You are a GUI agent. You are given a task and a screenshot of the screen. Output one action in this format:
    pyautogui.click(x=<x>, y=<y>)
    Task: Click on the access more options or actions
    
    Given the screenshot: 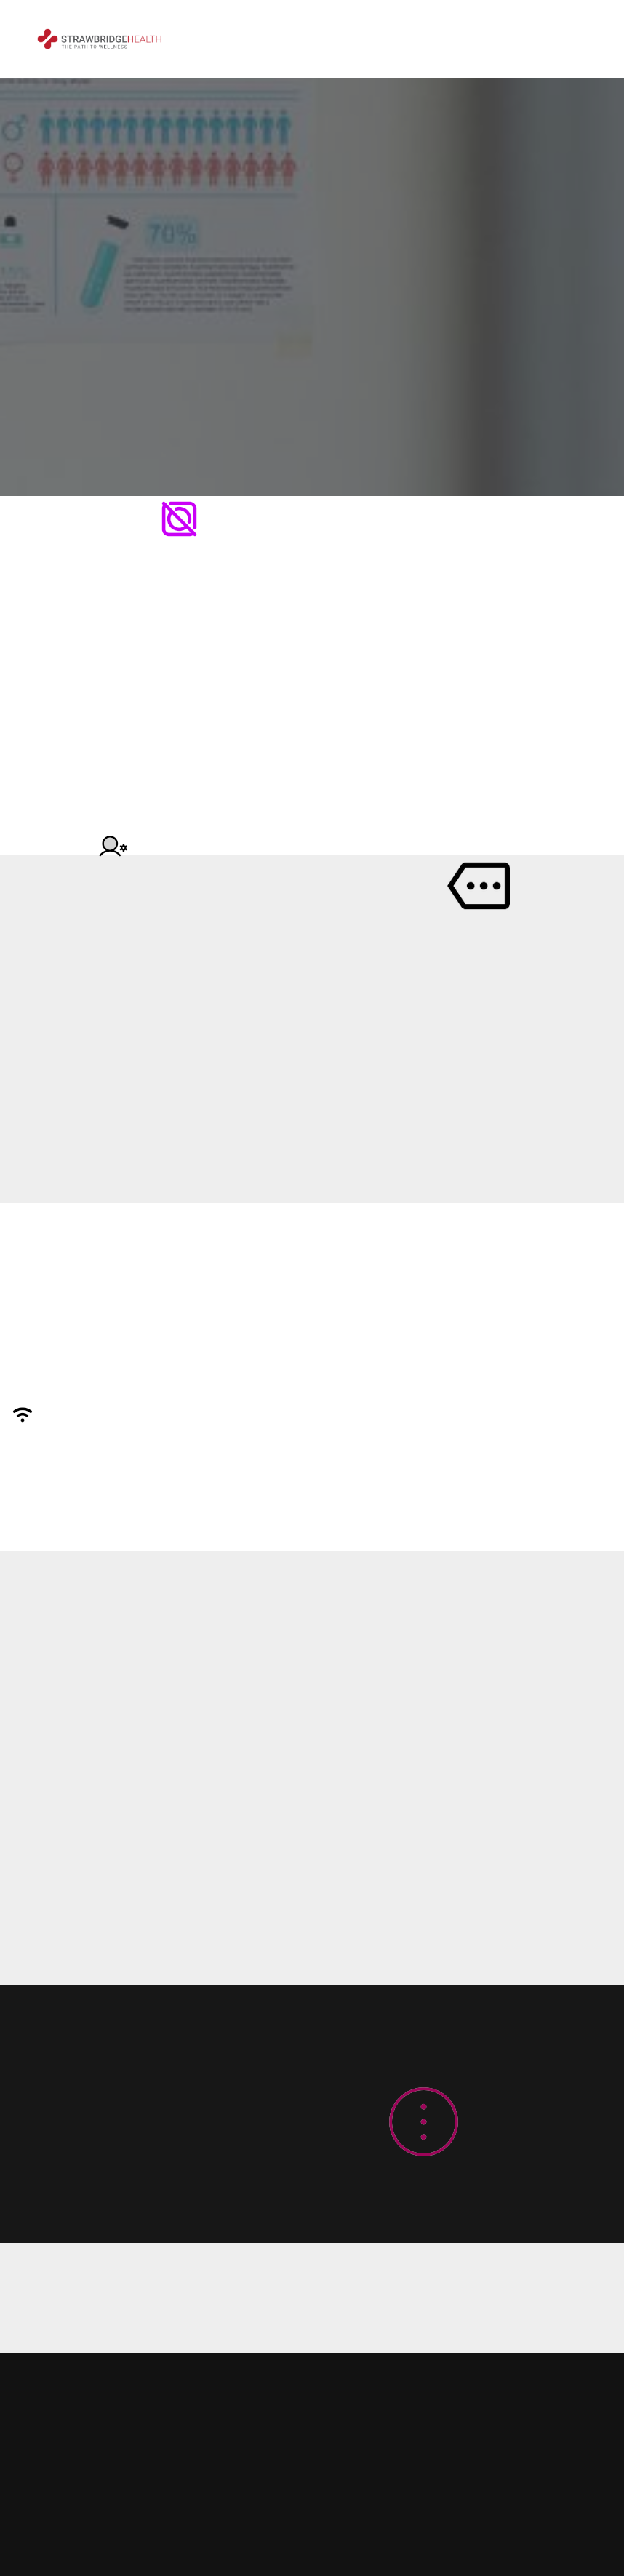 What is the action you would take?
    pyautogui.click(x=423, y=2121)
    